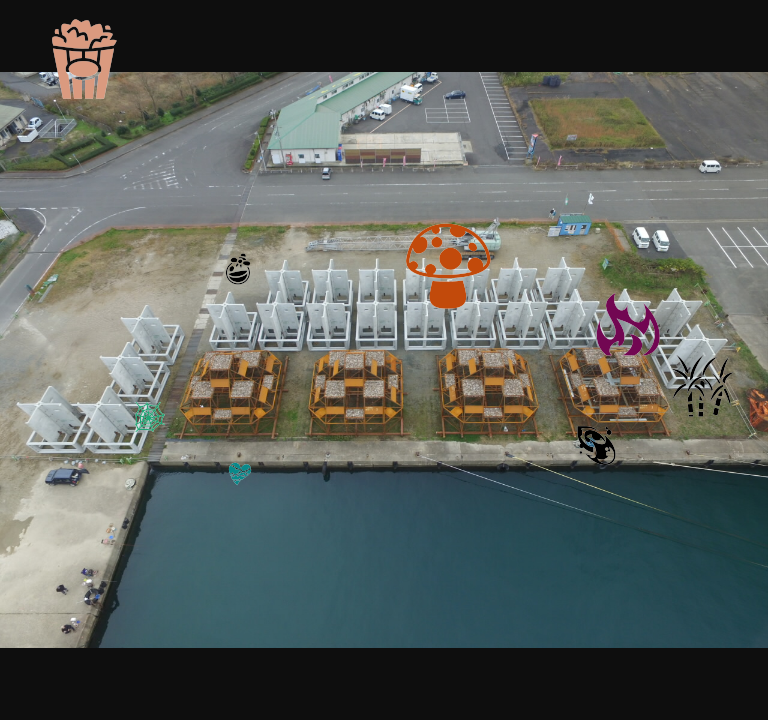 This screenshot has width=768, height=720. Describe the element at coordinates (448, 265) in the screenshot. I see `power-up or bonus item in a game` at that location.